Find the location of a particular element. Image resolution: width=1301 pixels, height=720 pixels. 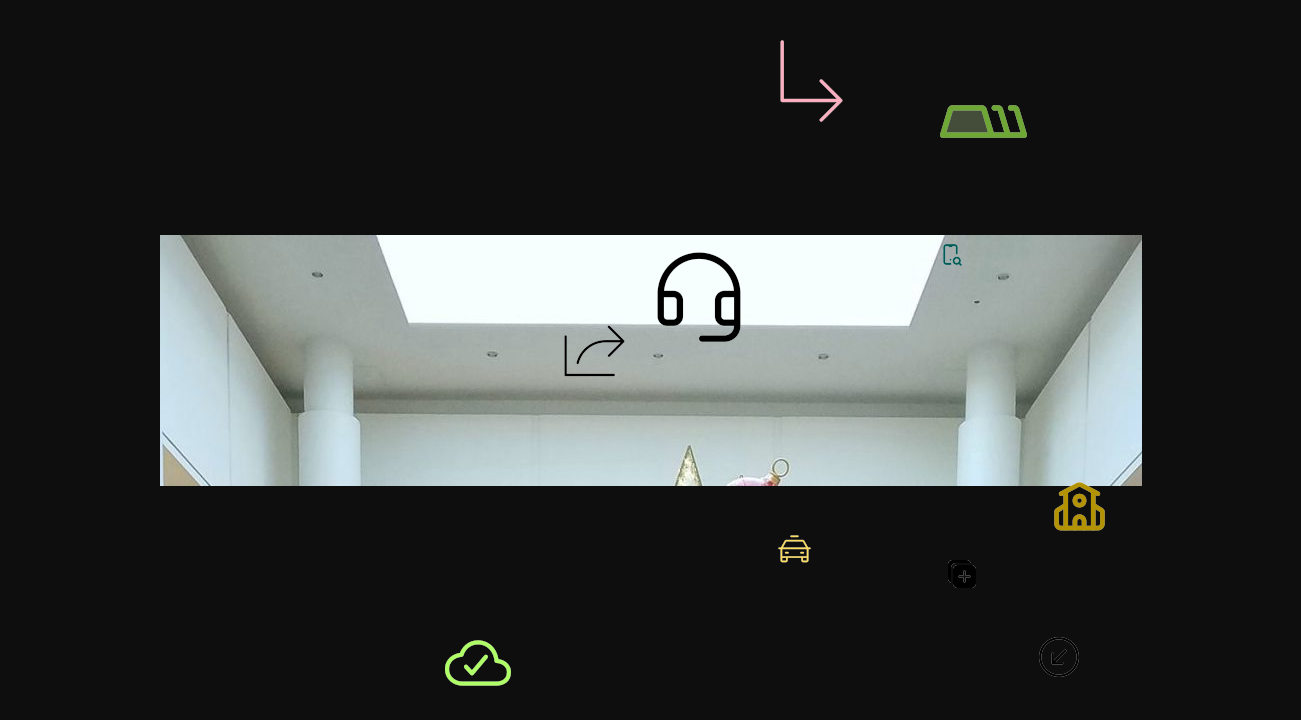

switch between open browser tabs is located at coordinates (983, 121).